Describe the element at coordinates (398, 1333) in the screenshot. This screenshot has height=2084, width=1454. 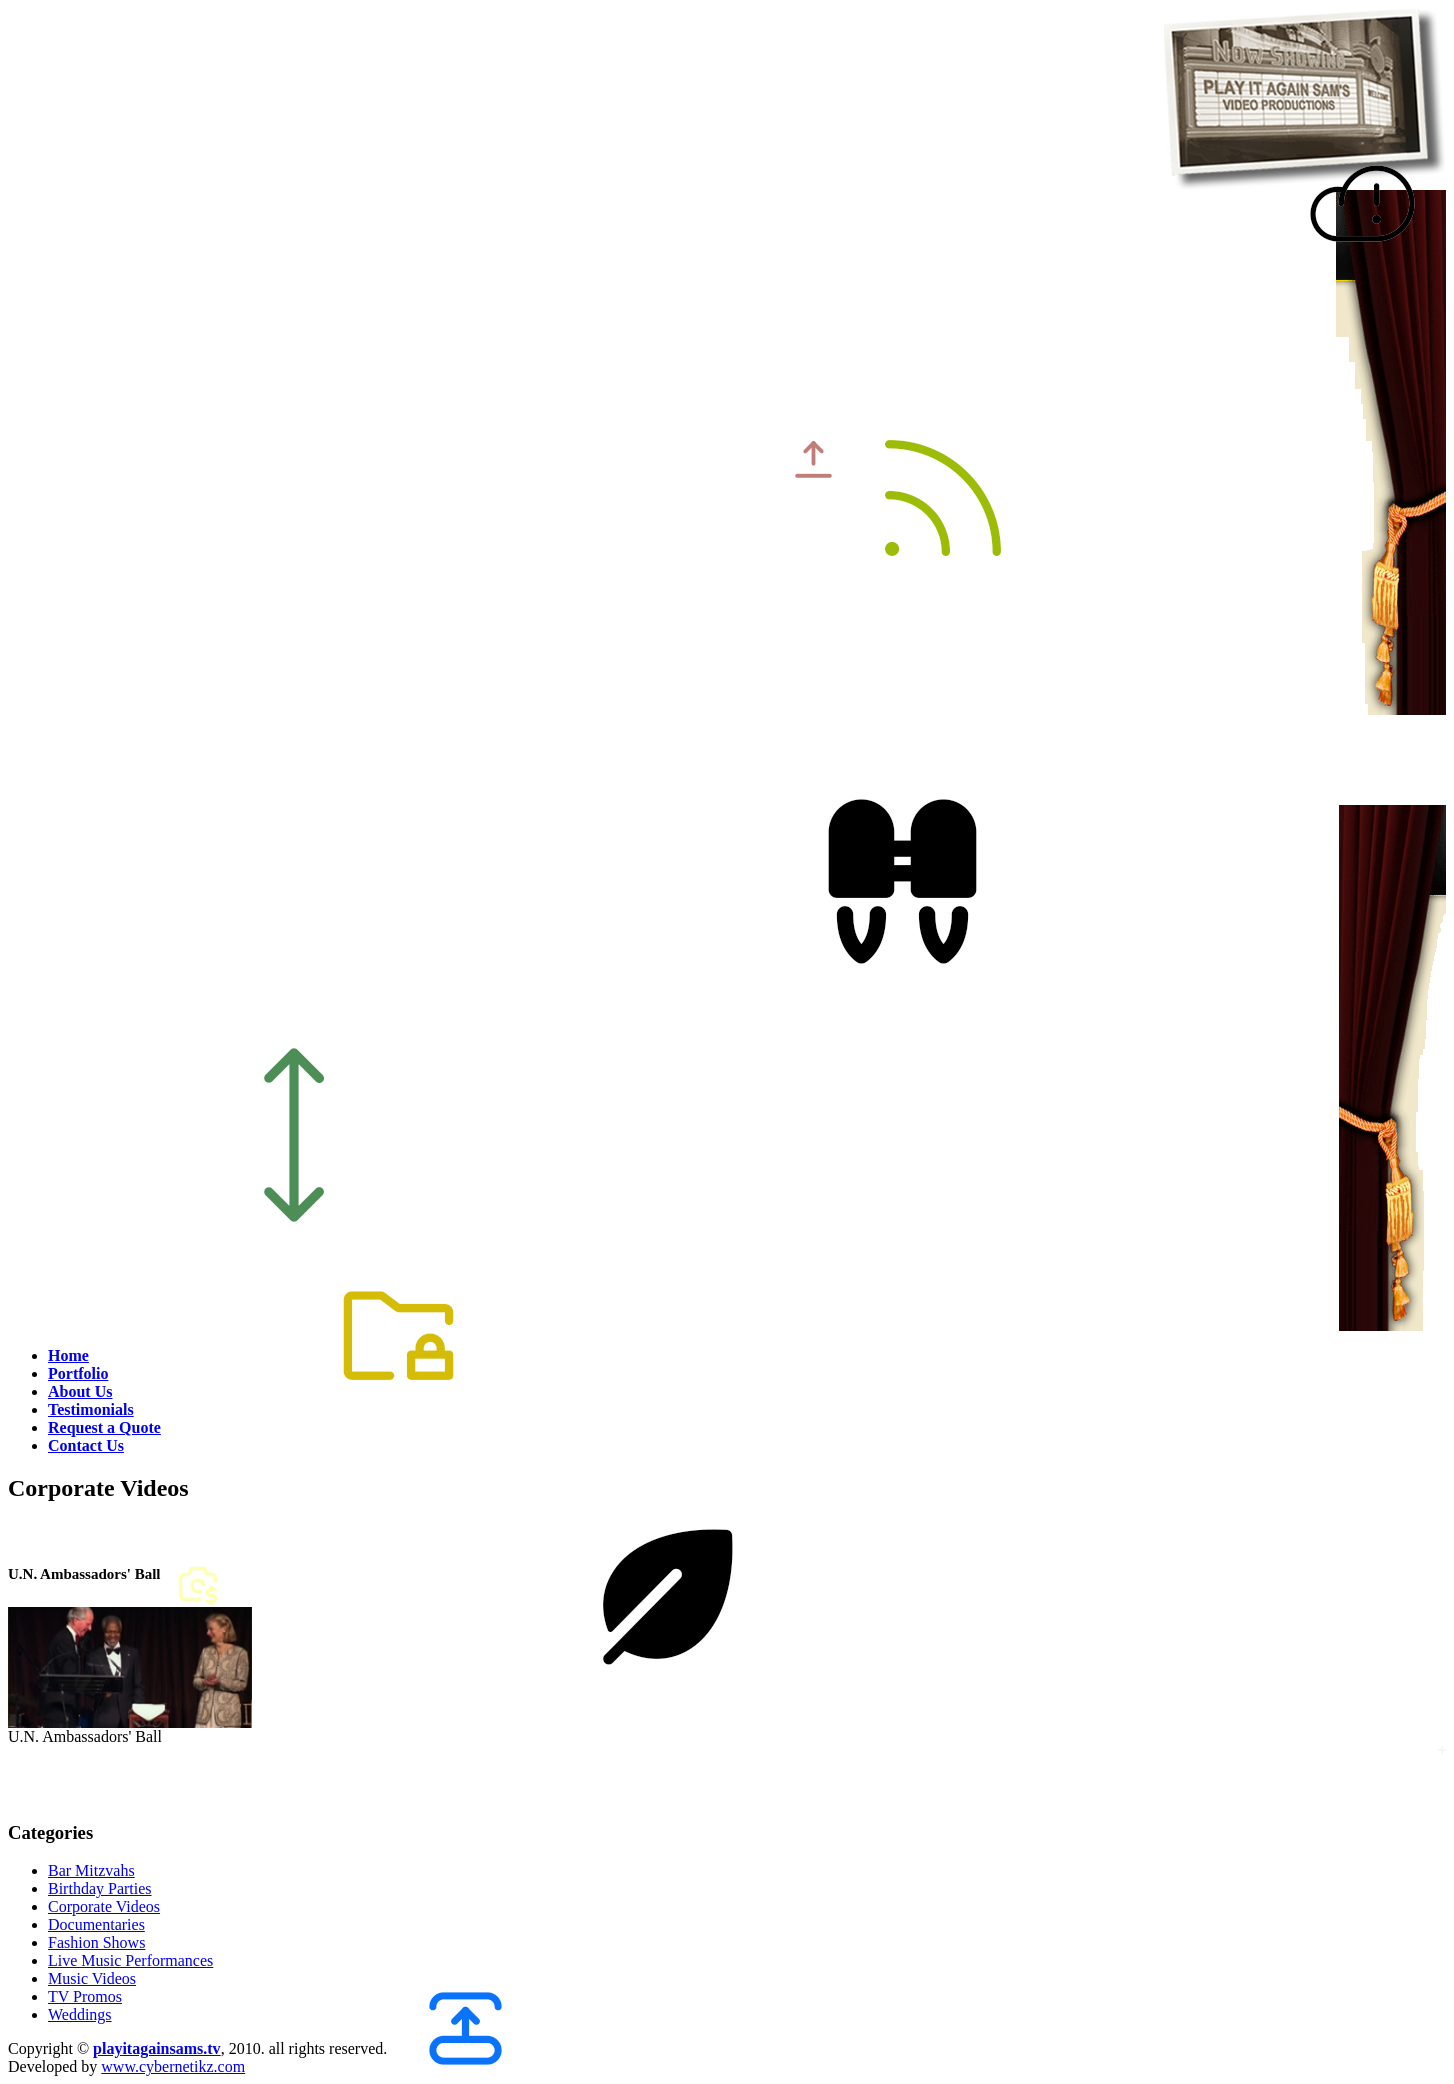
I see `access a password-protected folder` at that location.